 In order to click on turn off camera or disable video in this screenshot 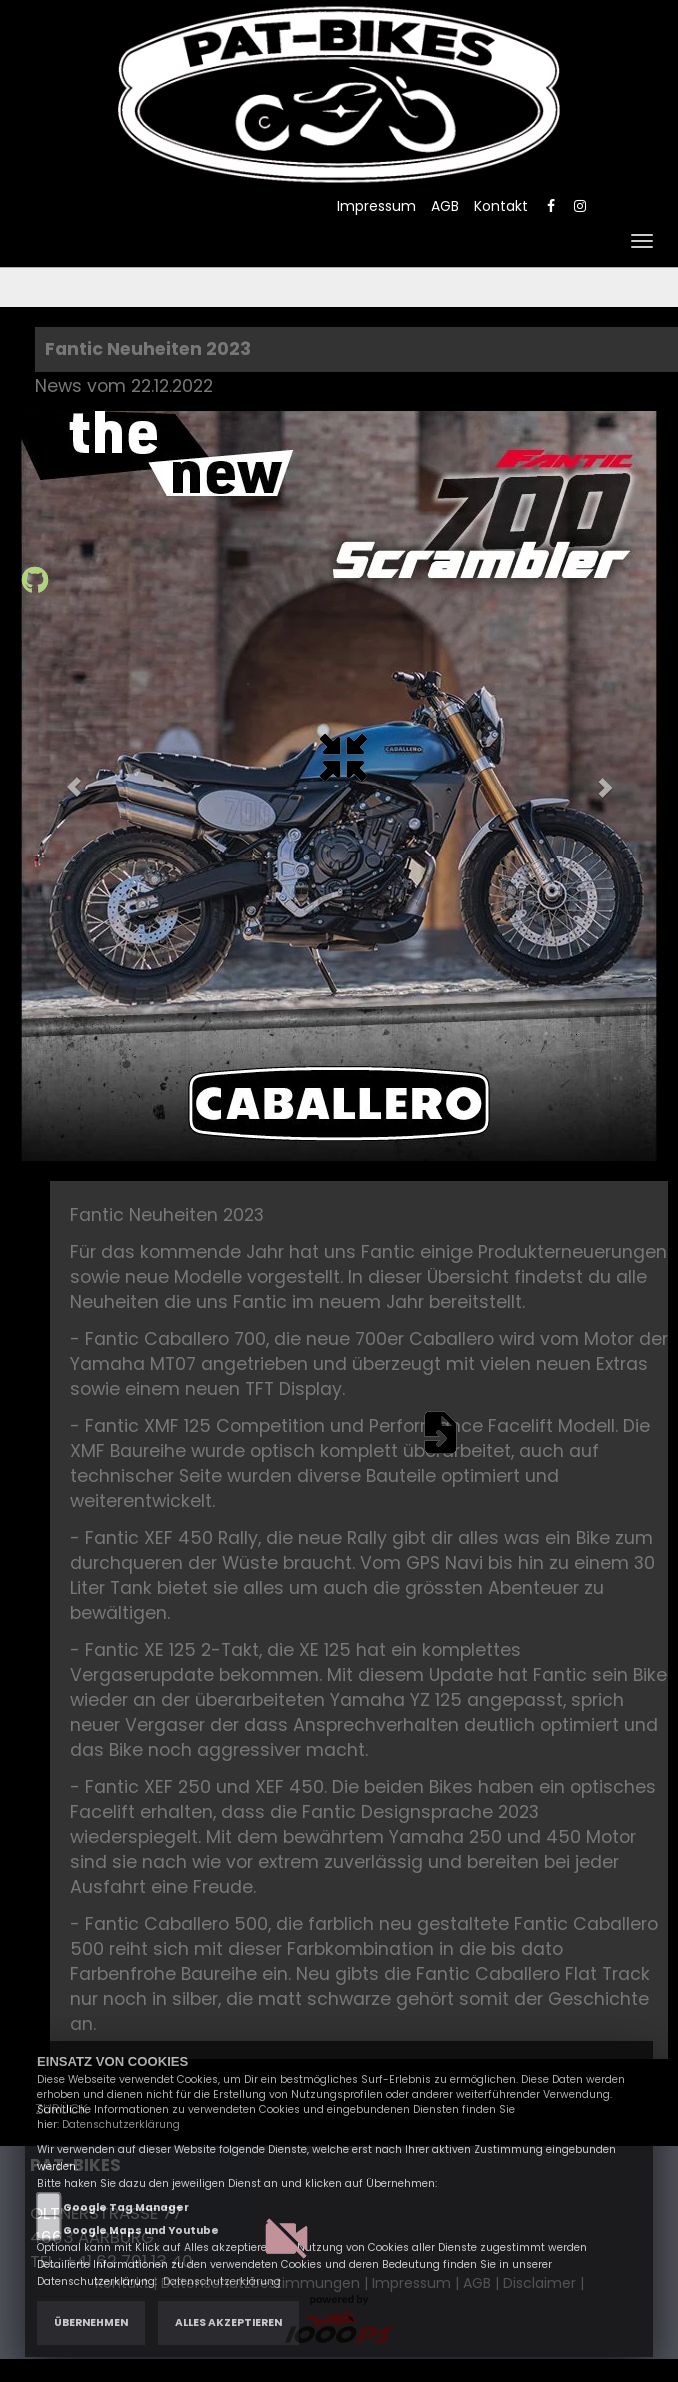, I will do `click(286, 2238)`.